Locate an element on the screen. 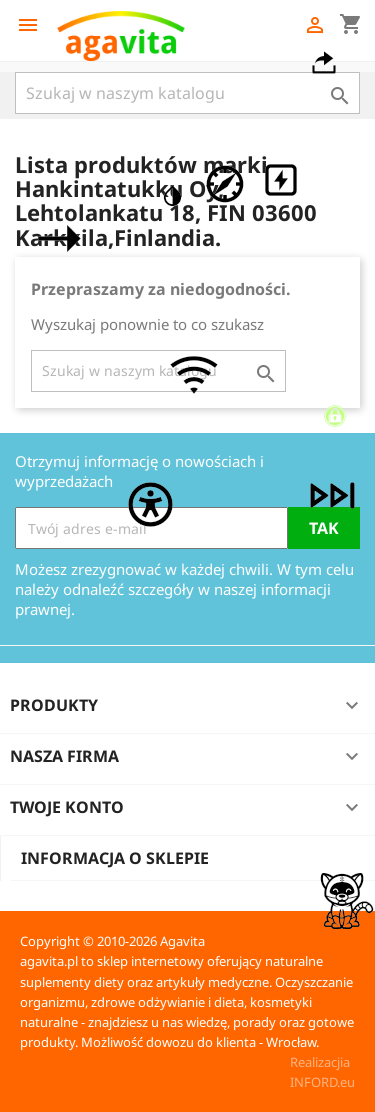  indicates wireless network connection status is located at coordinates (194, 375).